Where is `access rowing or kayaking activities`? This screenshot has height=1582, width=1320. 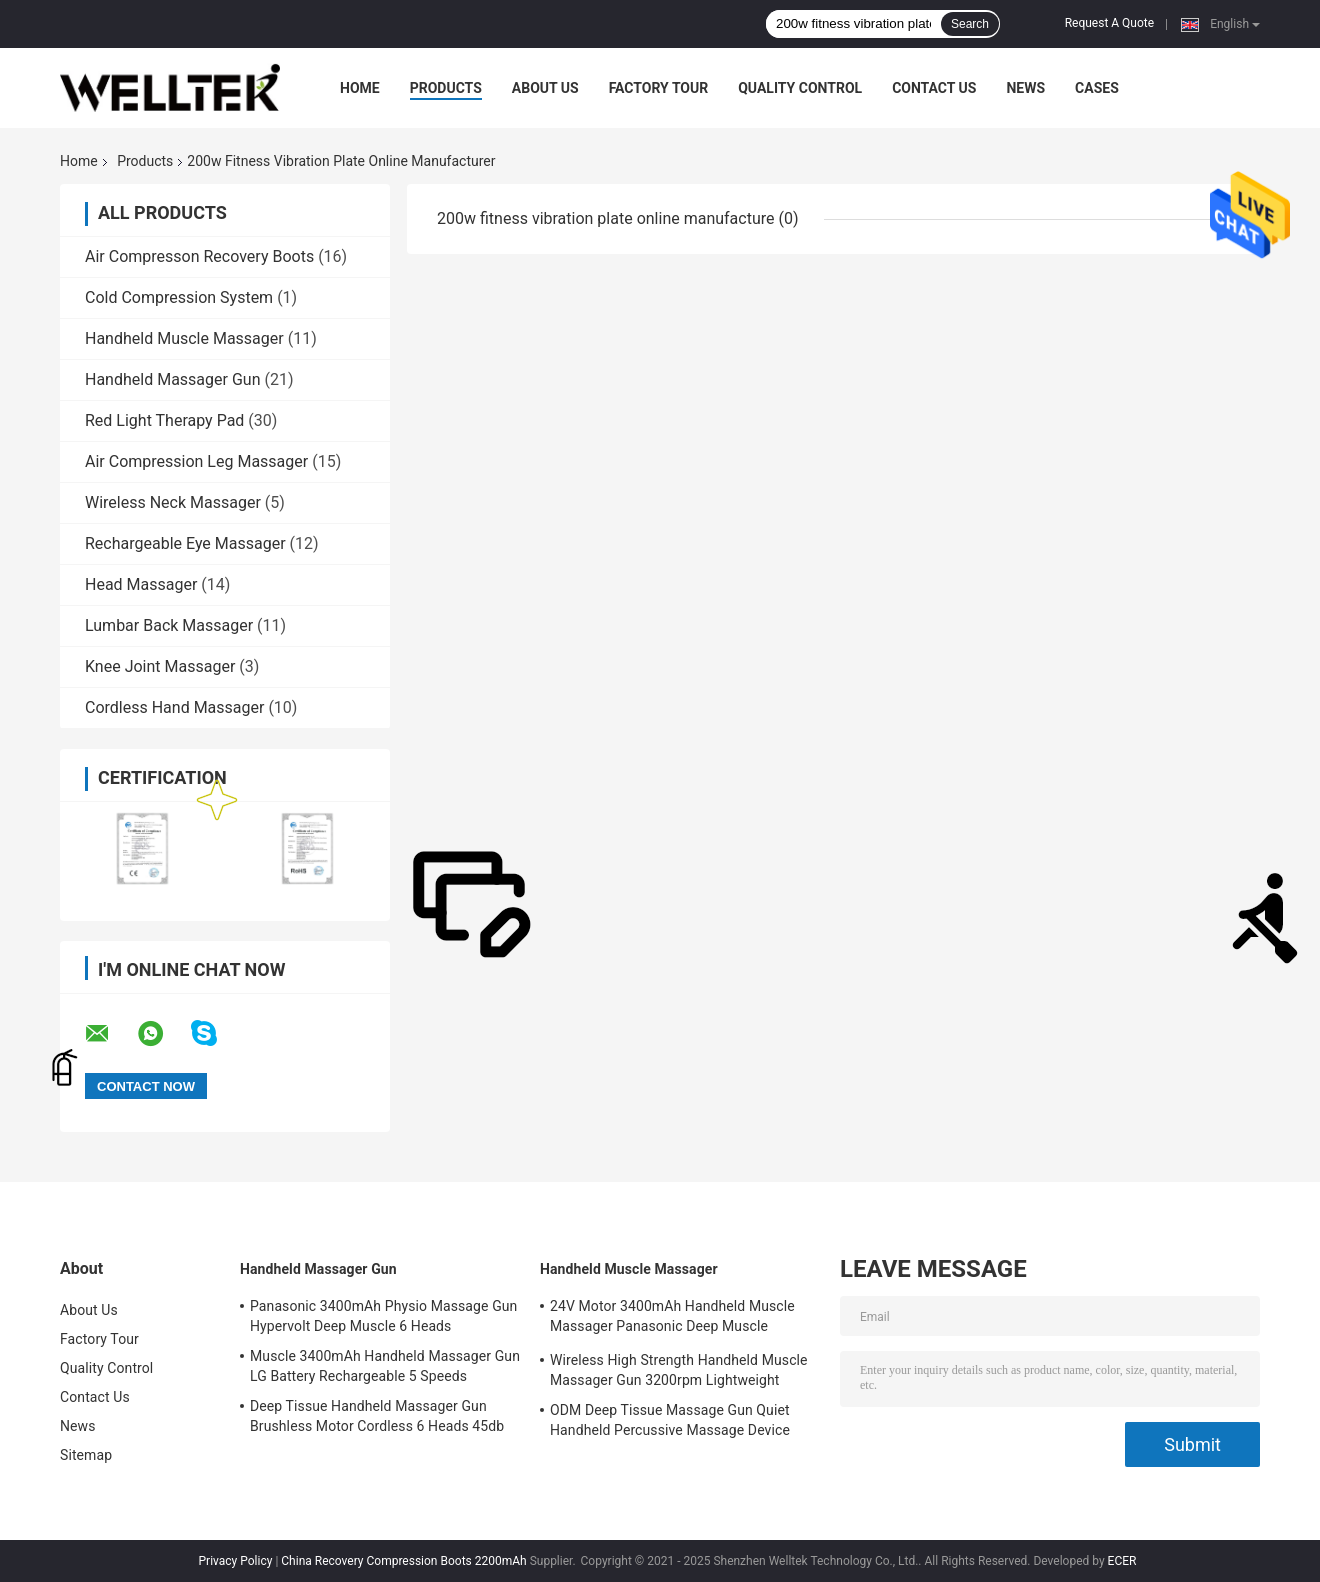 access rowing or kayaking activities is located at coordinates (1263, 917).